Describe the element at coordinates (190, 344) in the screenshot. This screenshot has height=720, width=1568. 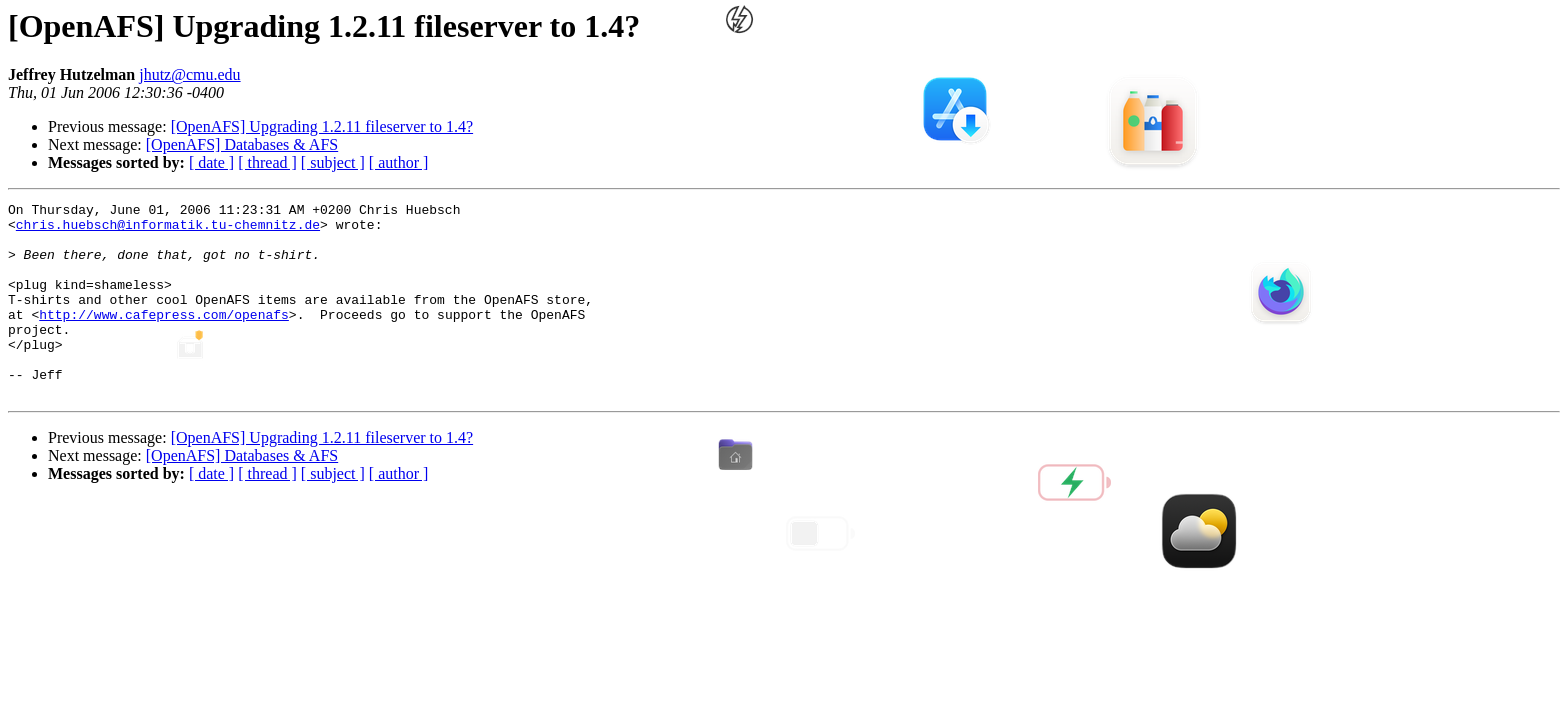
I see `security updates are available for your system` at that location.